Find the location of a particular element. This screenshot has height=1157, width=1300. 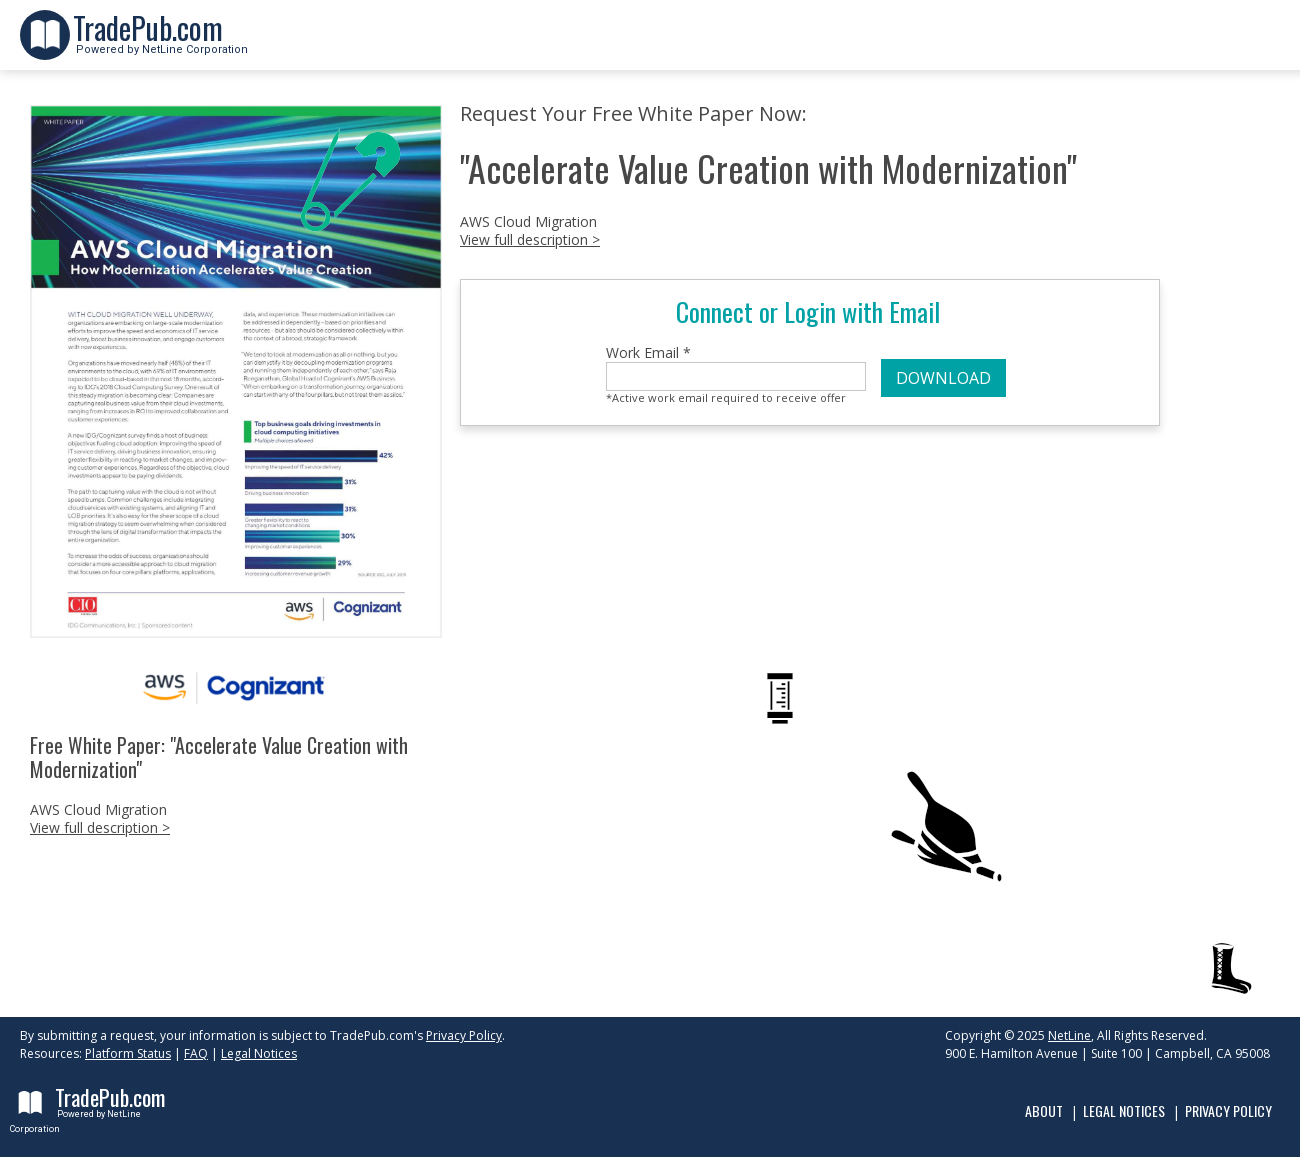

select footwear or boot equipment is located at coordinates (1231, 968).